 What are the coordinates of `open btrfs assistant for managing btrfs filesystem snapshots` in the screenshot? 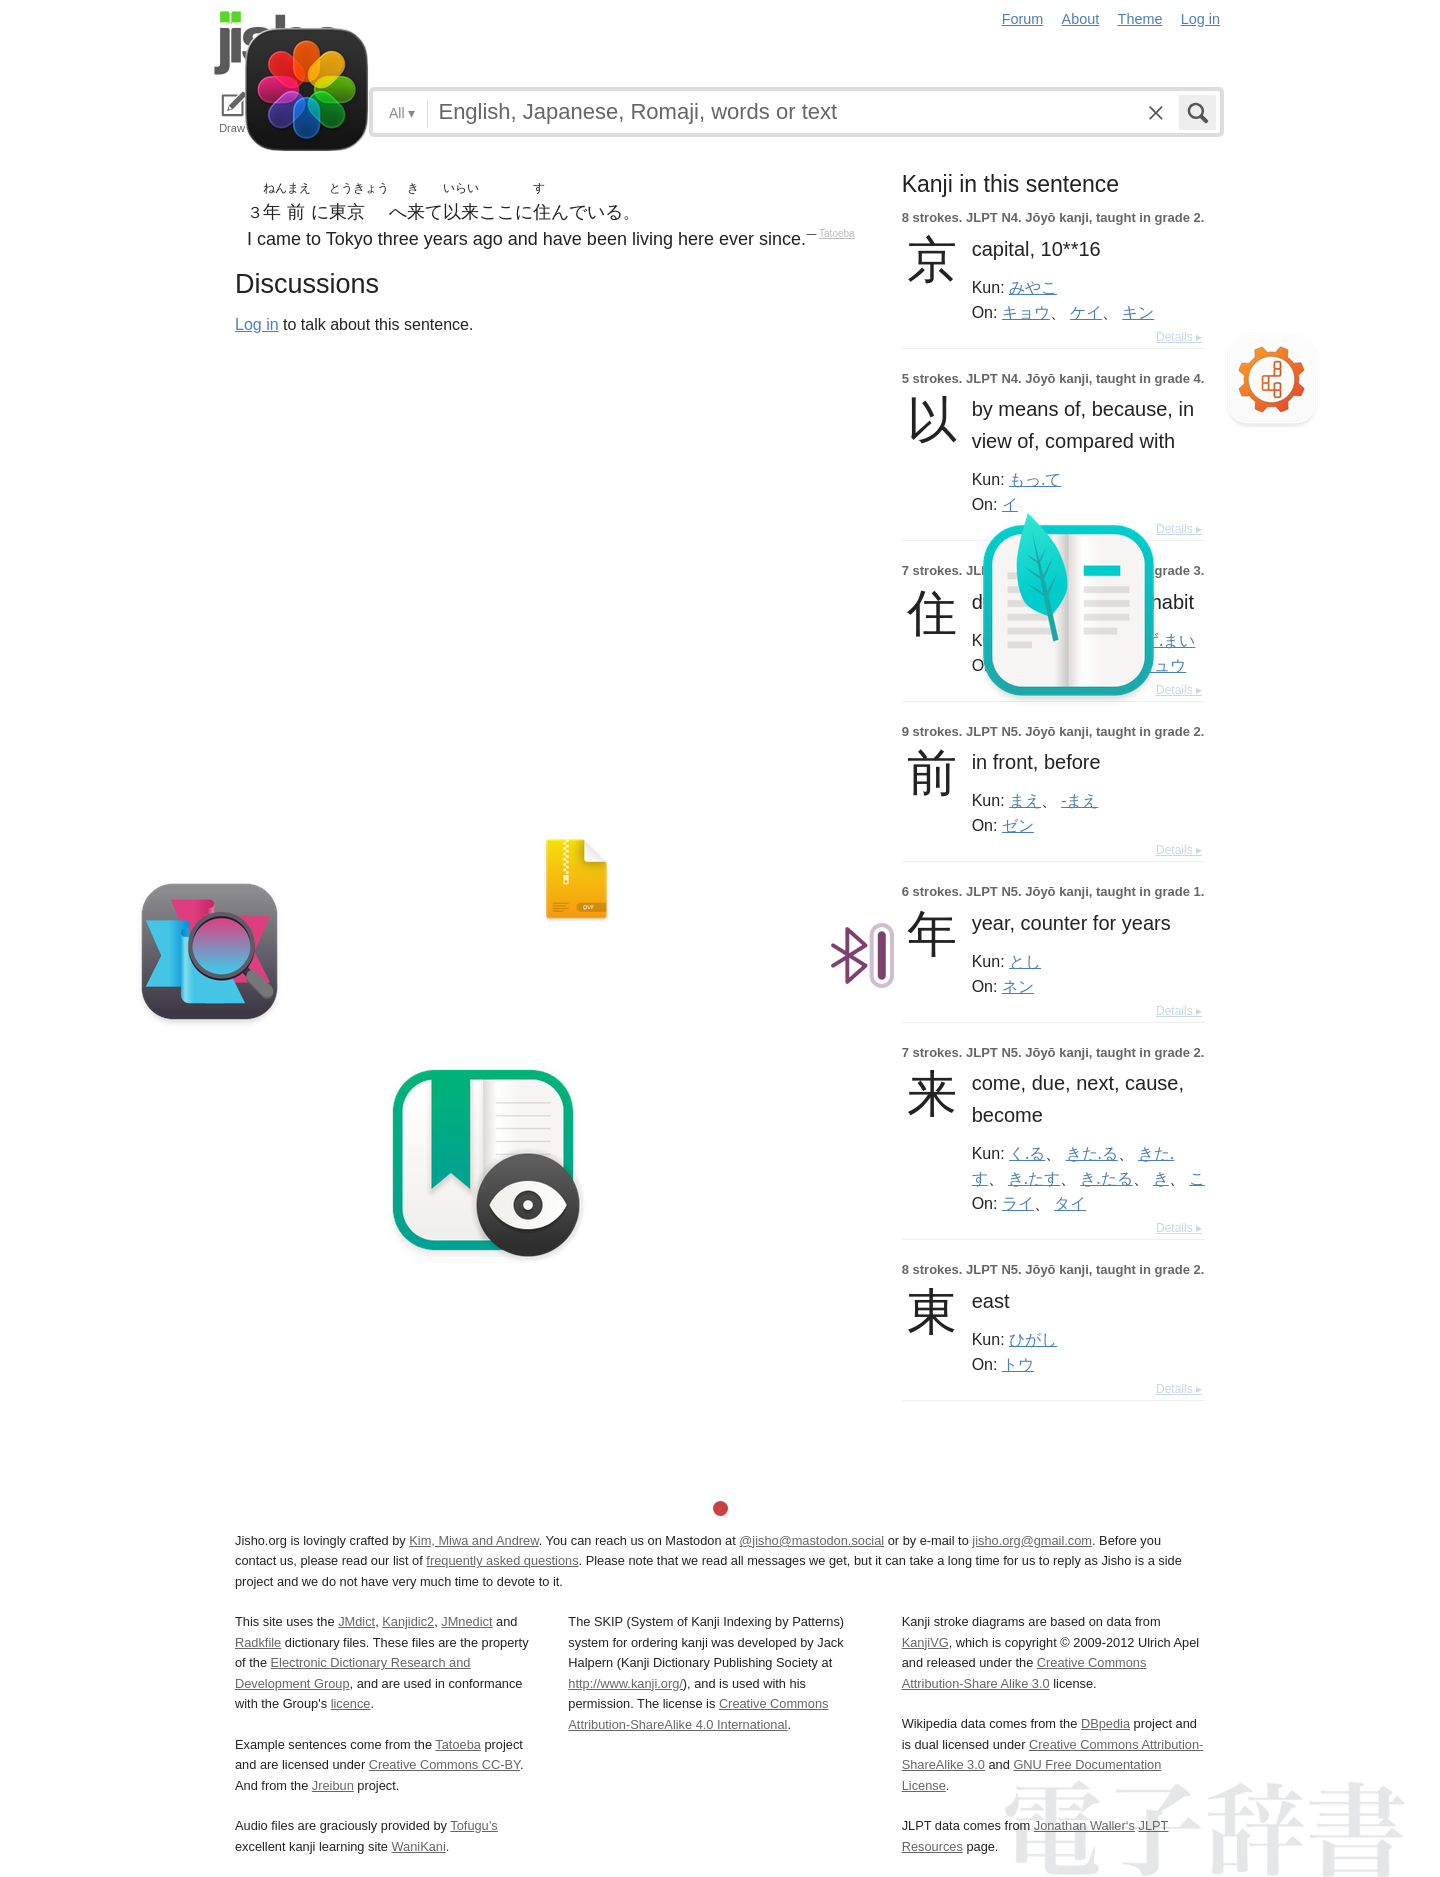 It's located at (1271, 379).